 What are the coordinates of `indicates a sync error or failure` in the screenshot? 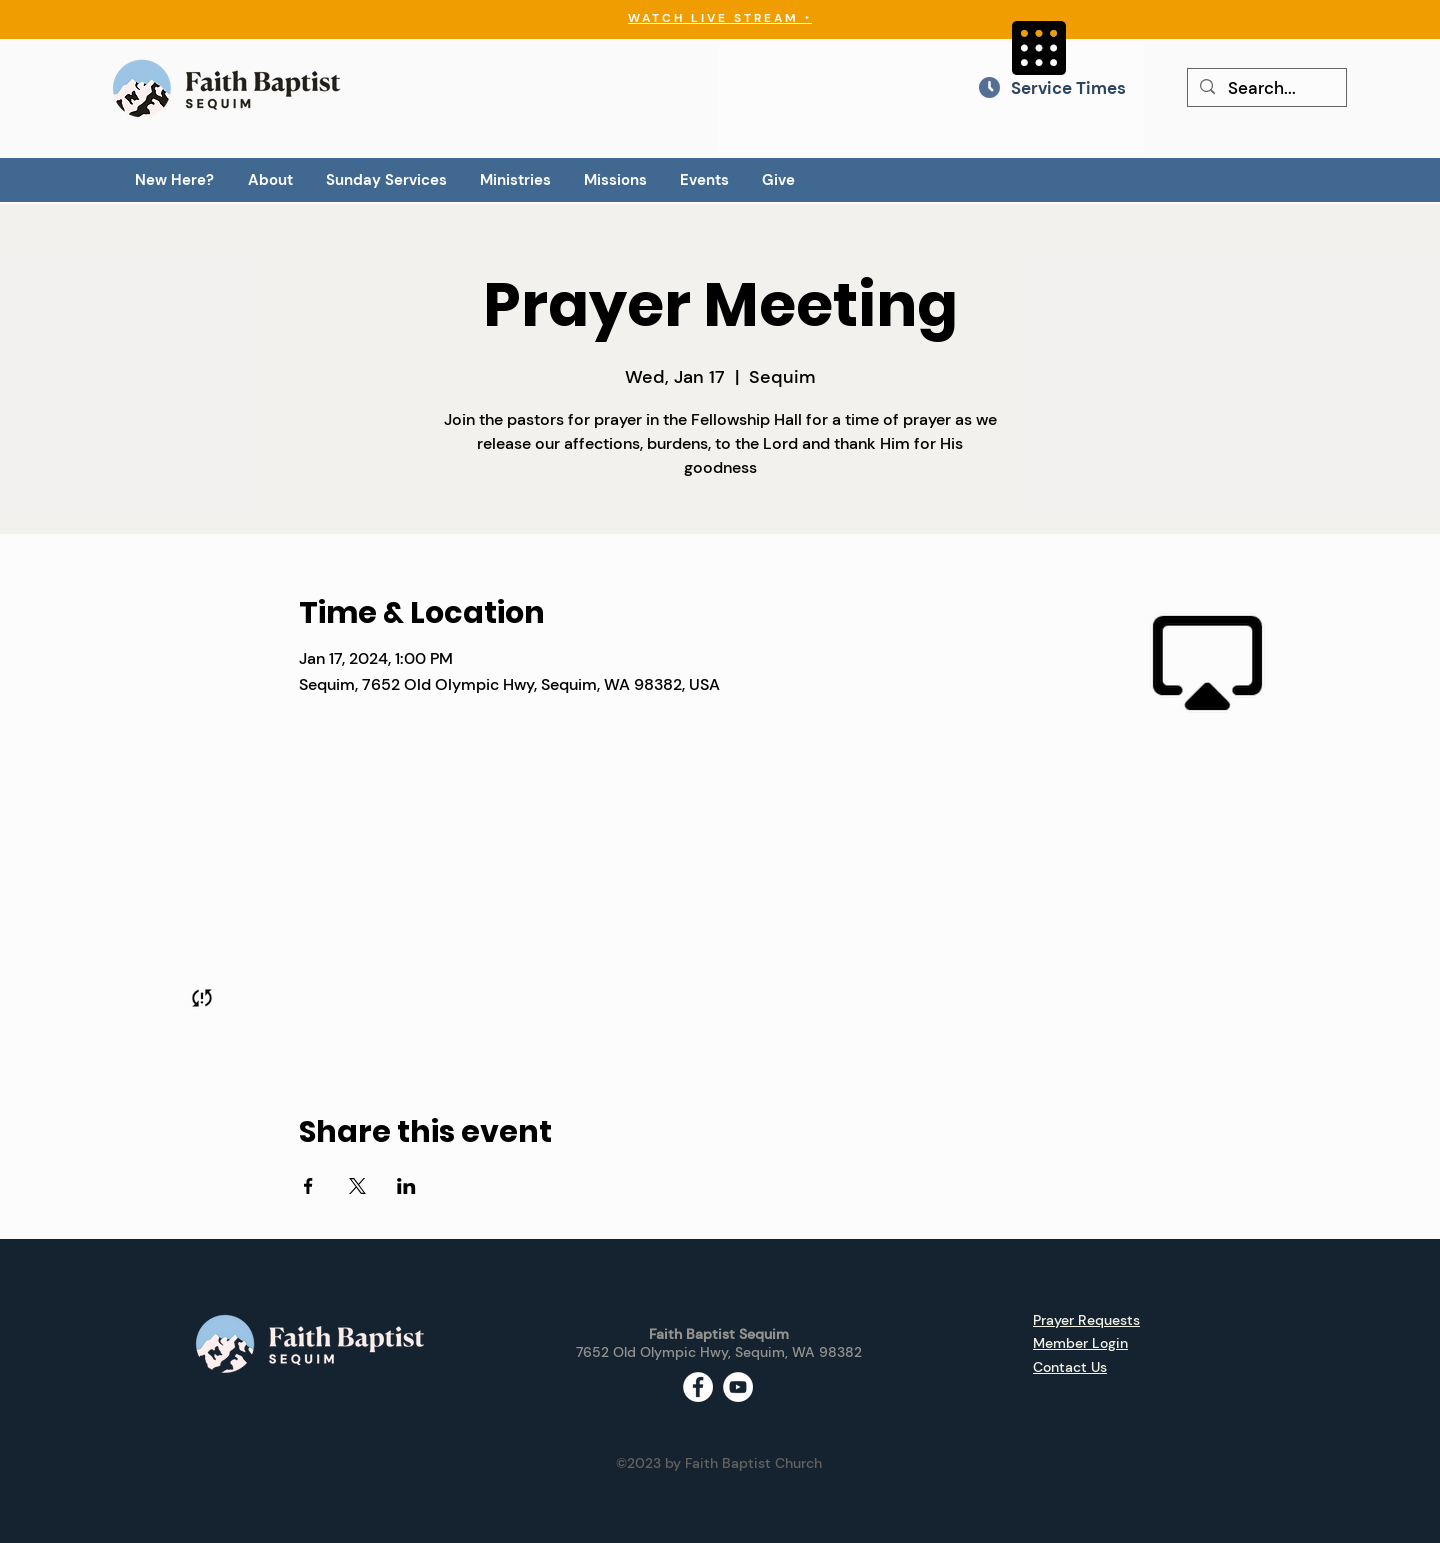 It's located at (202, 998).